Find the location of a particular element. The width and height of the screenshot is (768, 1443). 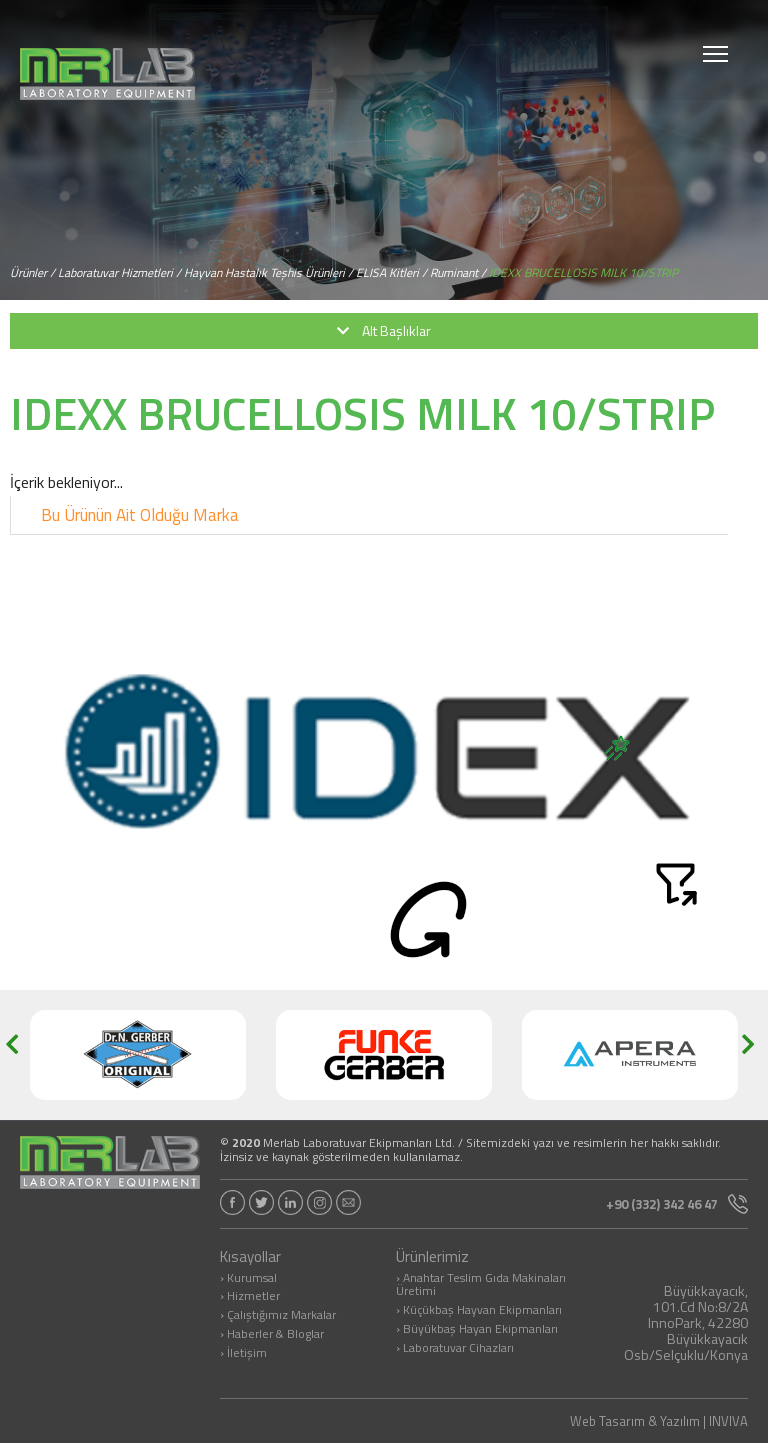

mark as favorite or highlight content is located at coordinates (617, 748).